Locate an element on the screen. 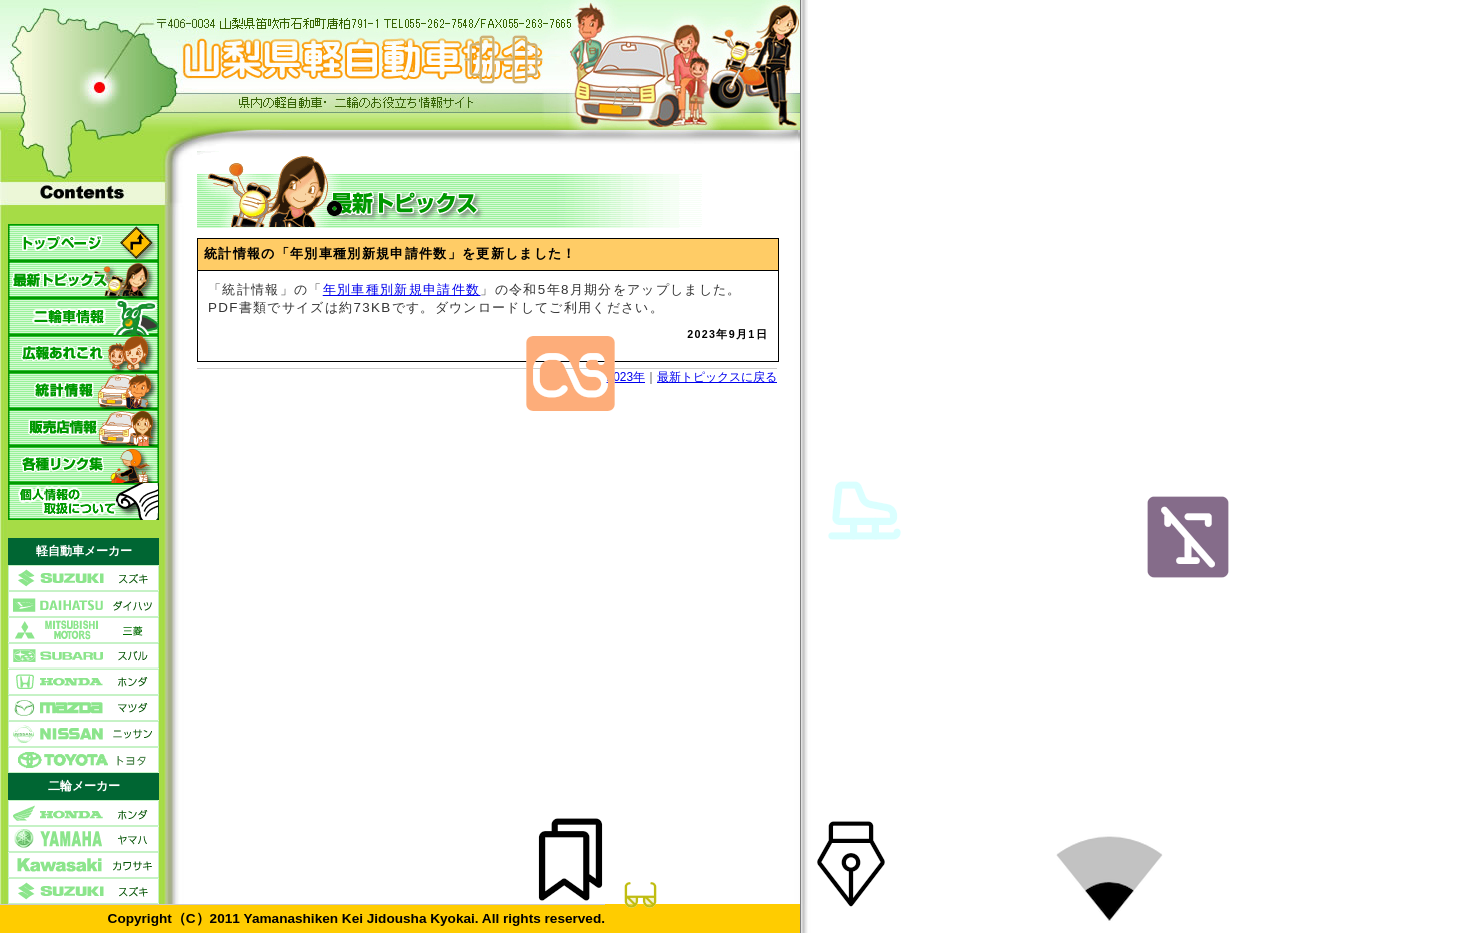 Image resolution: width=1468 pixels, height=933 pixels. access drawing or illustration tools is located at coordinates (851, 861).